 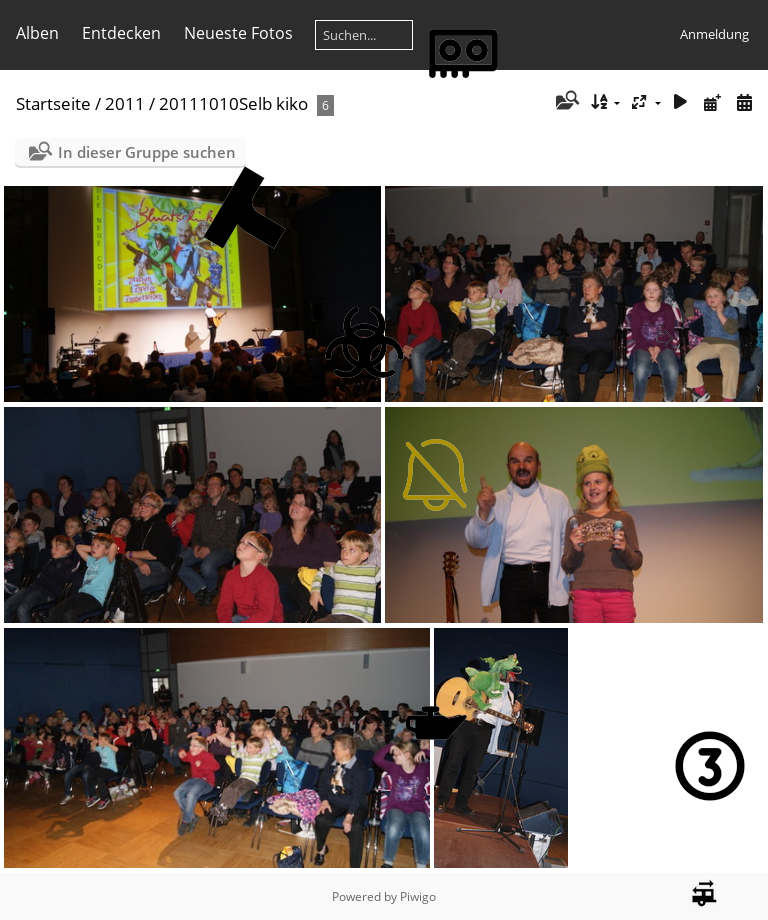 What do you see at coordinates (710, 766) in the screenshot?
I see `indicates step three in a multi-step process` at bounding box center [710, 766].